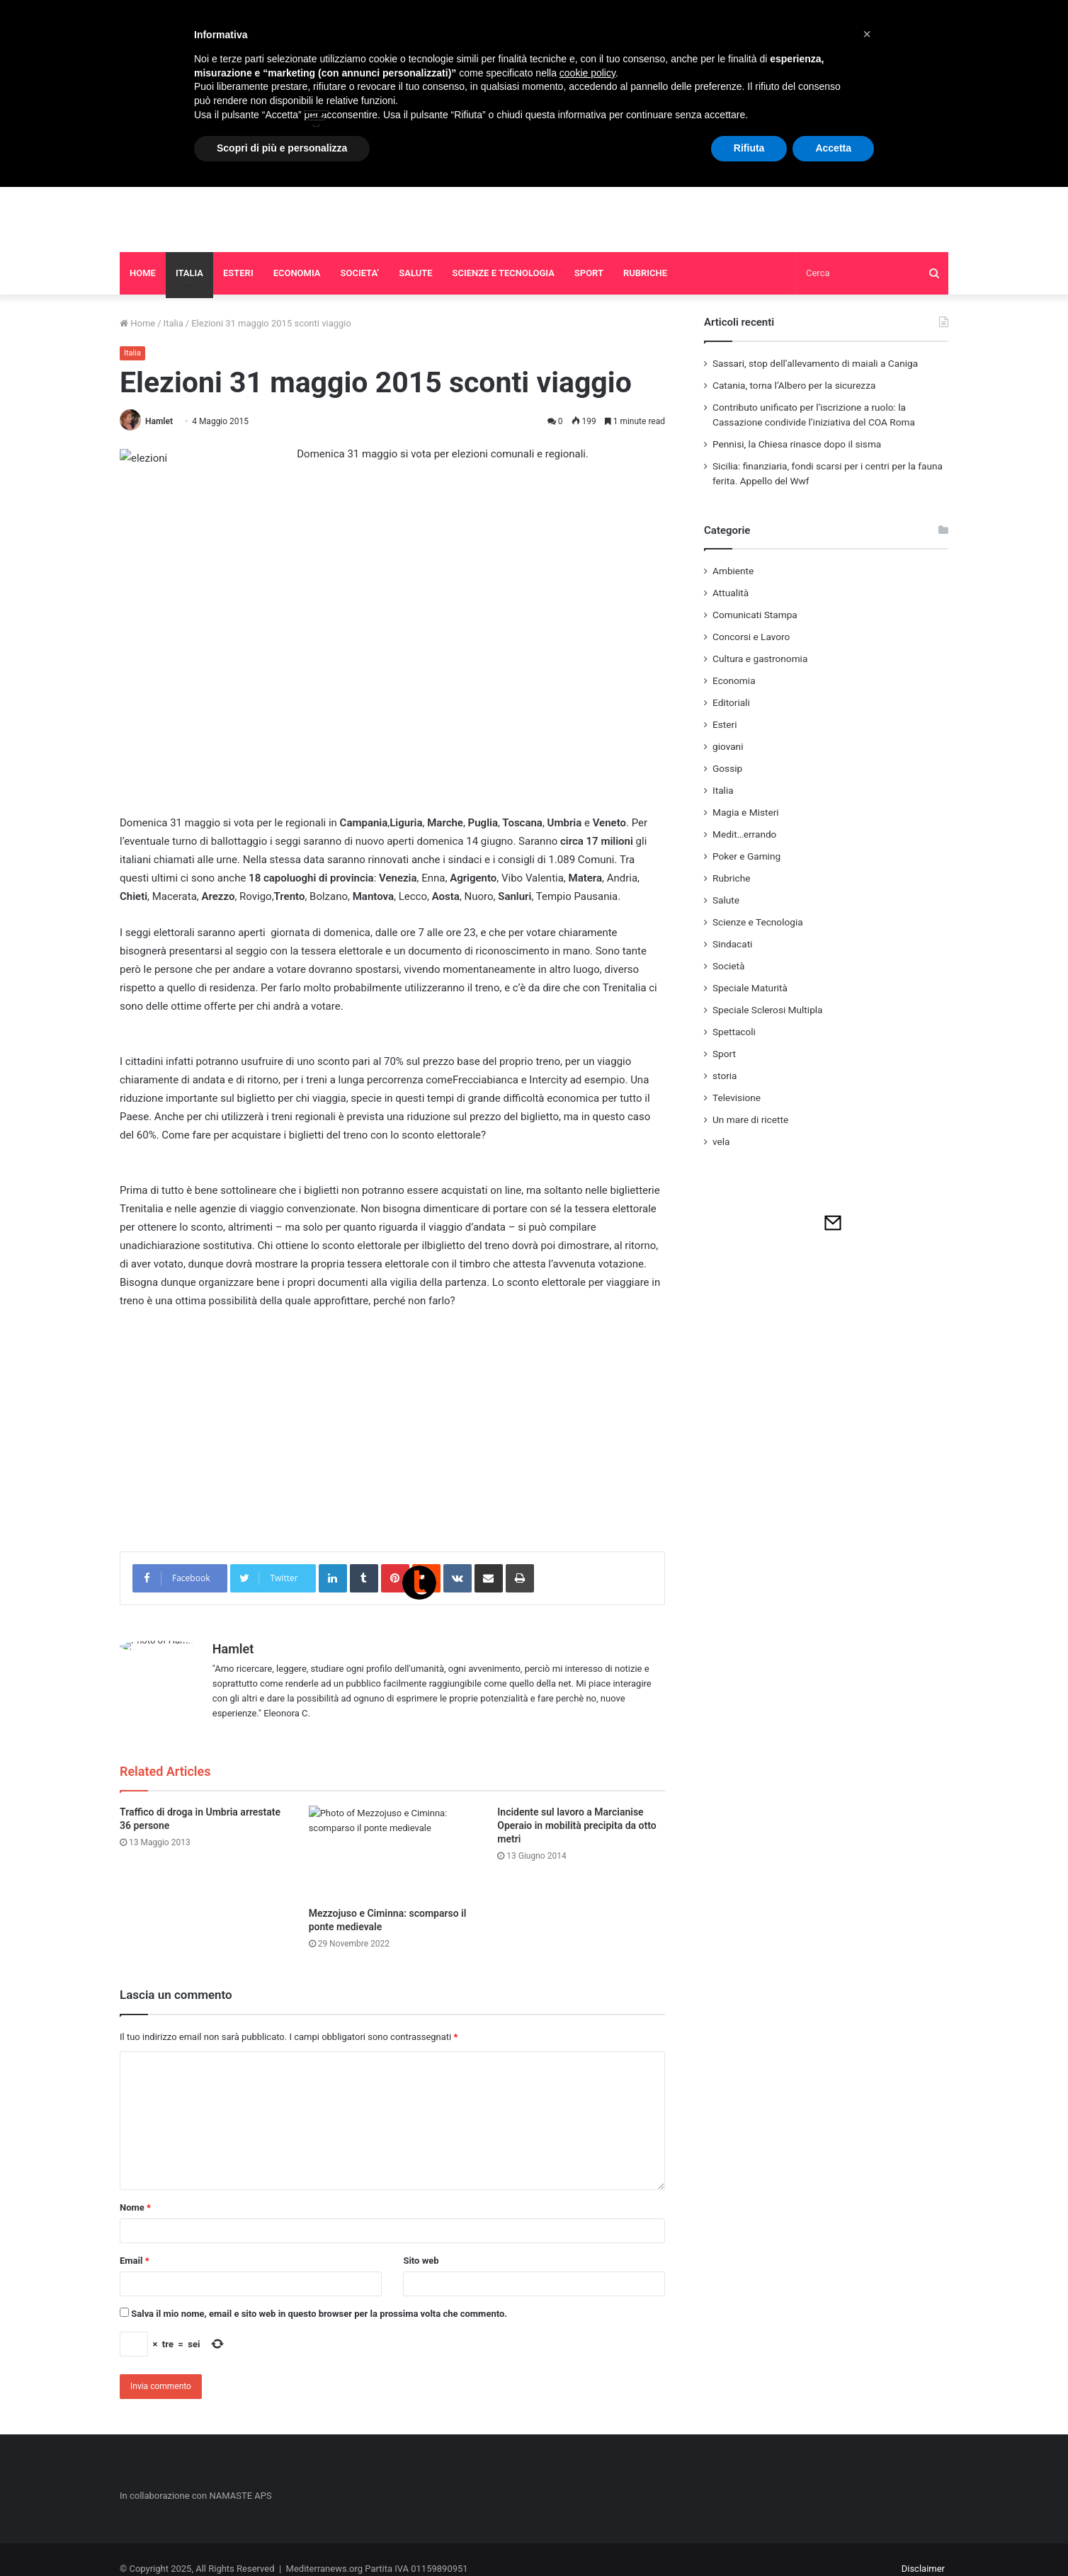 The height and width of the screenshot is (2576, 1068). Describe the element at coordinates (316, 118) in the screenshot. I see `filter or sort list items` at that location.